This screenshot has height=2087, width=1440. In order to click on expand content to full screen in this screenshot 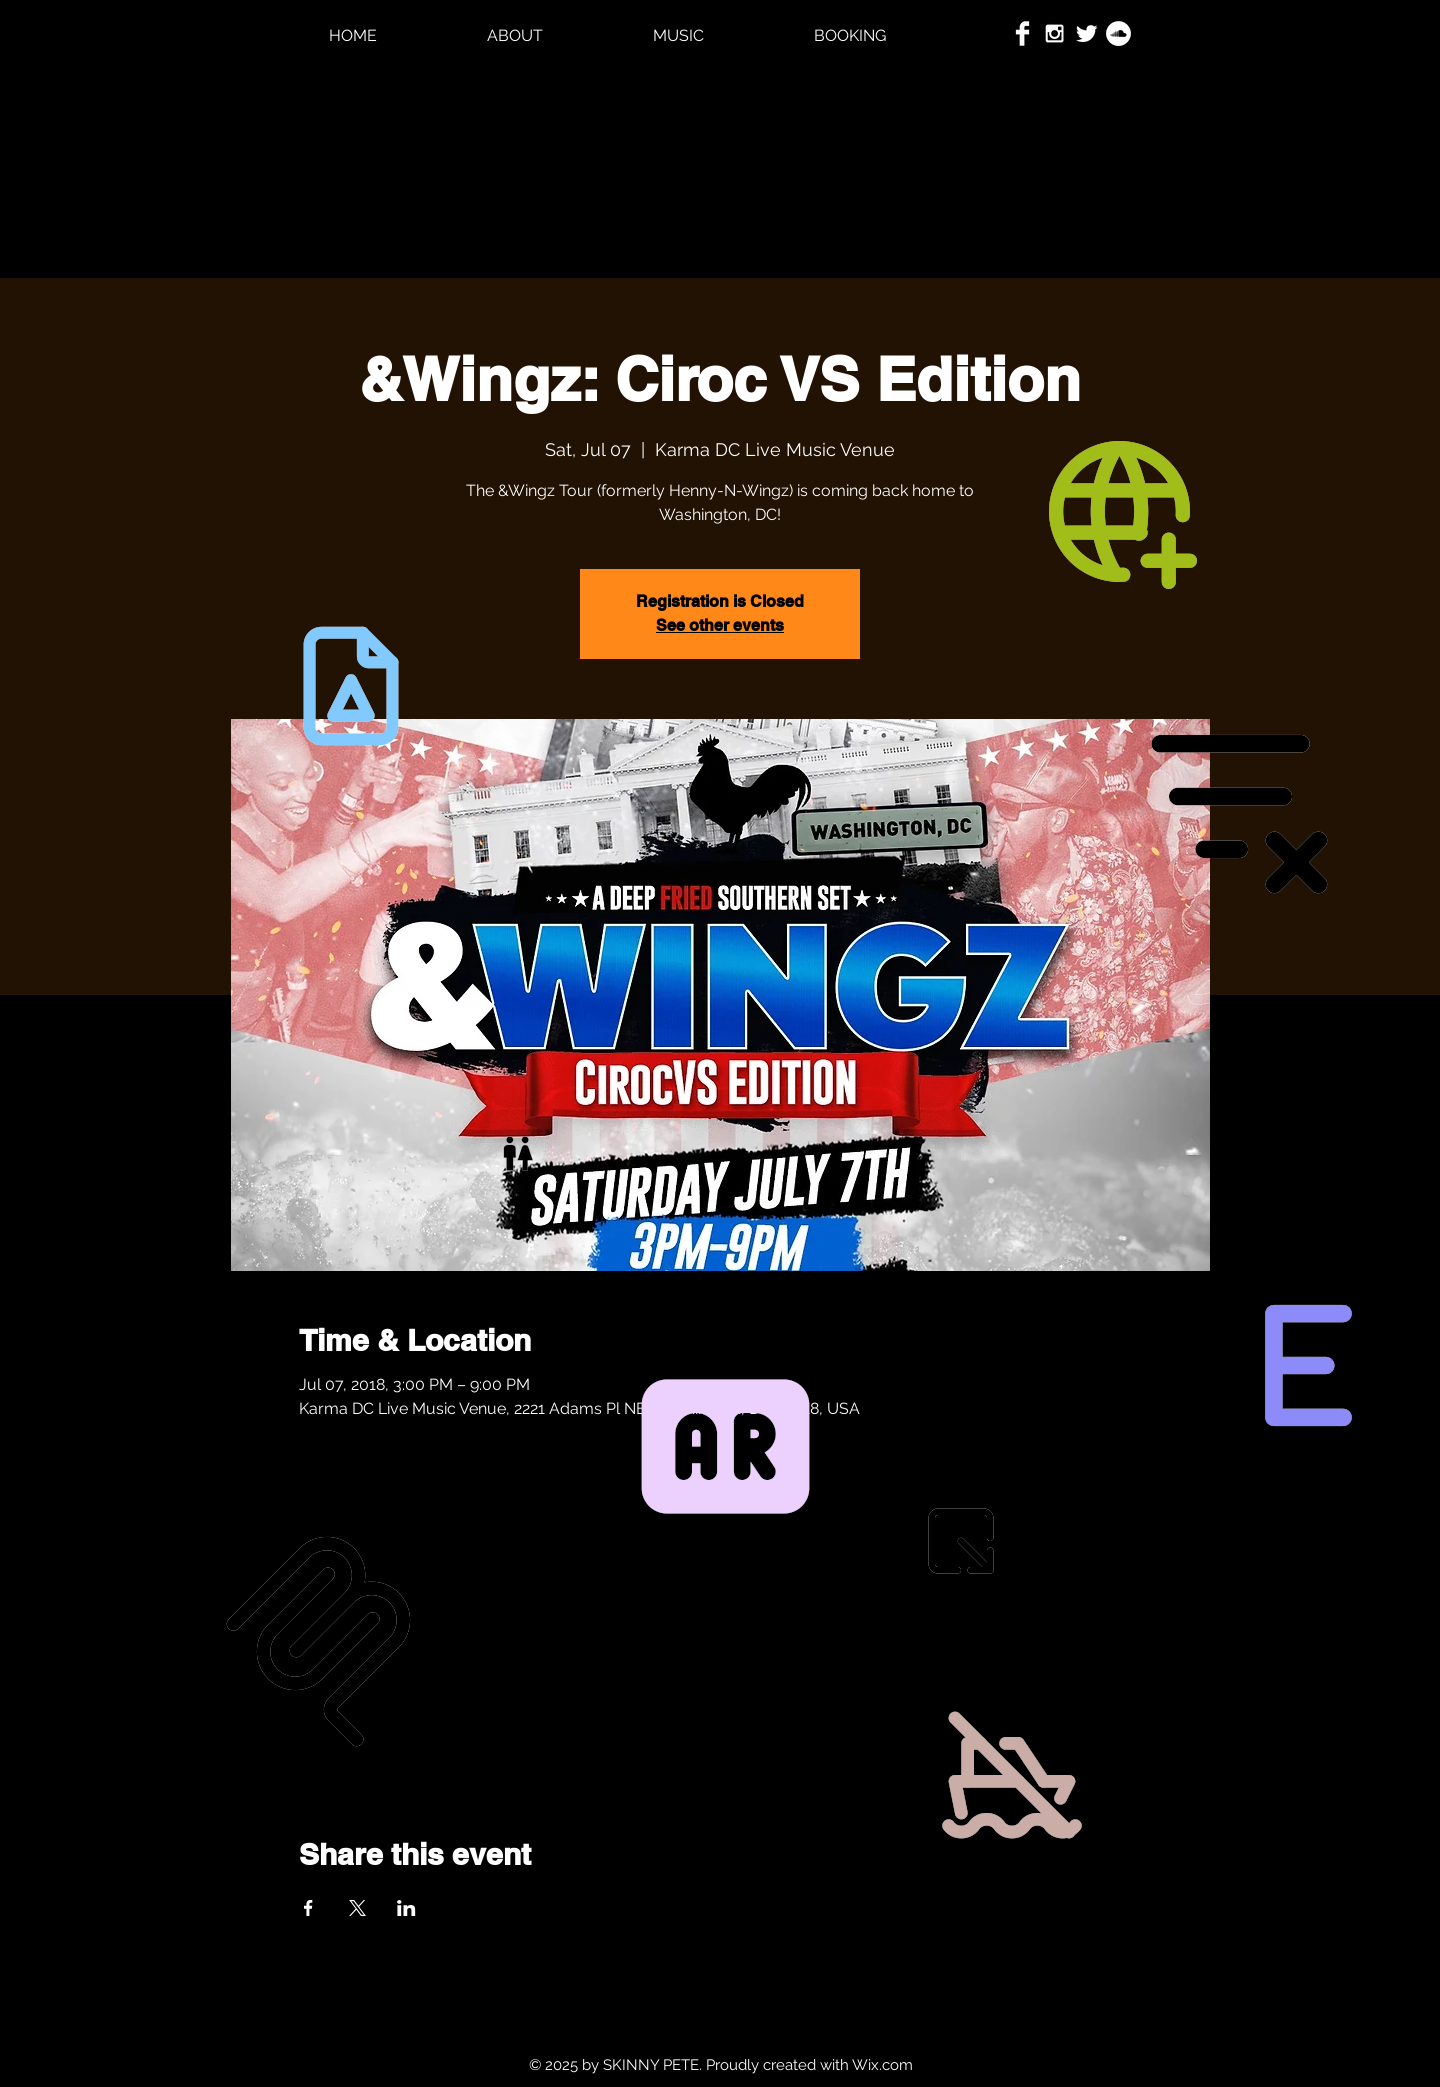, I will do `click(961, 1541)`.